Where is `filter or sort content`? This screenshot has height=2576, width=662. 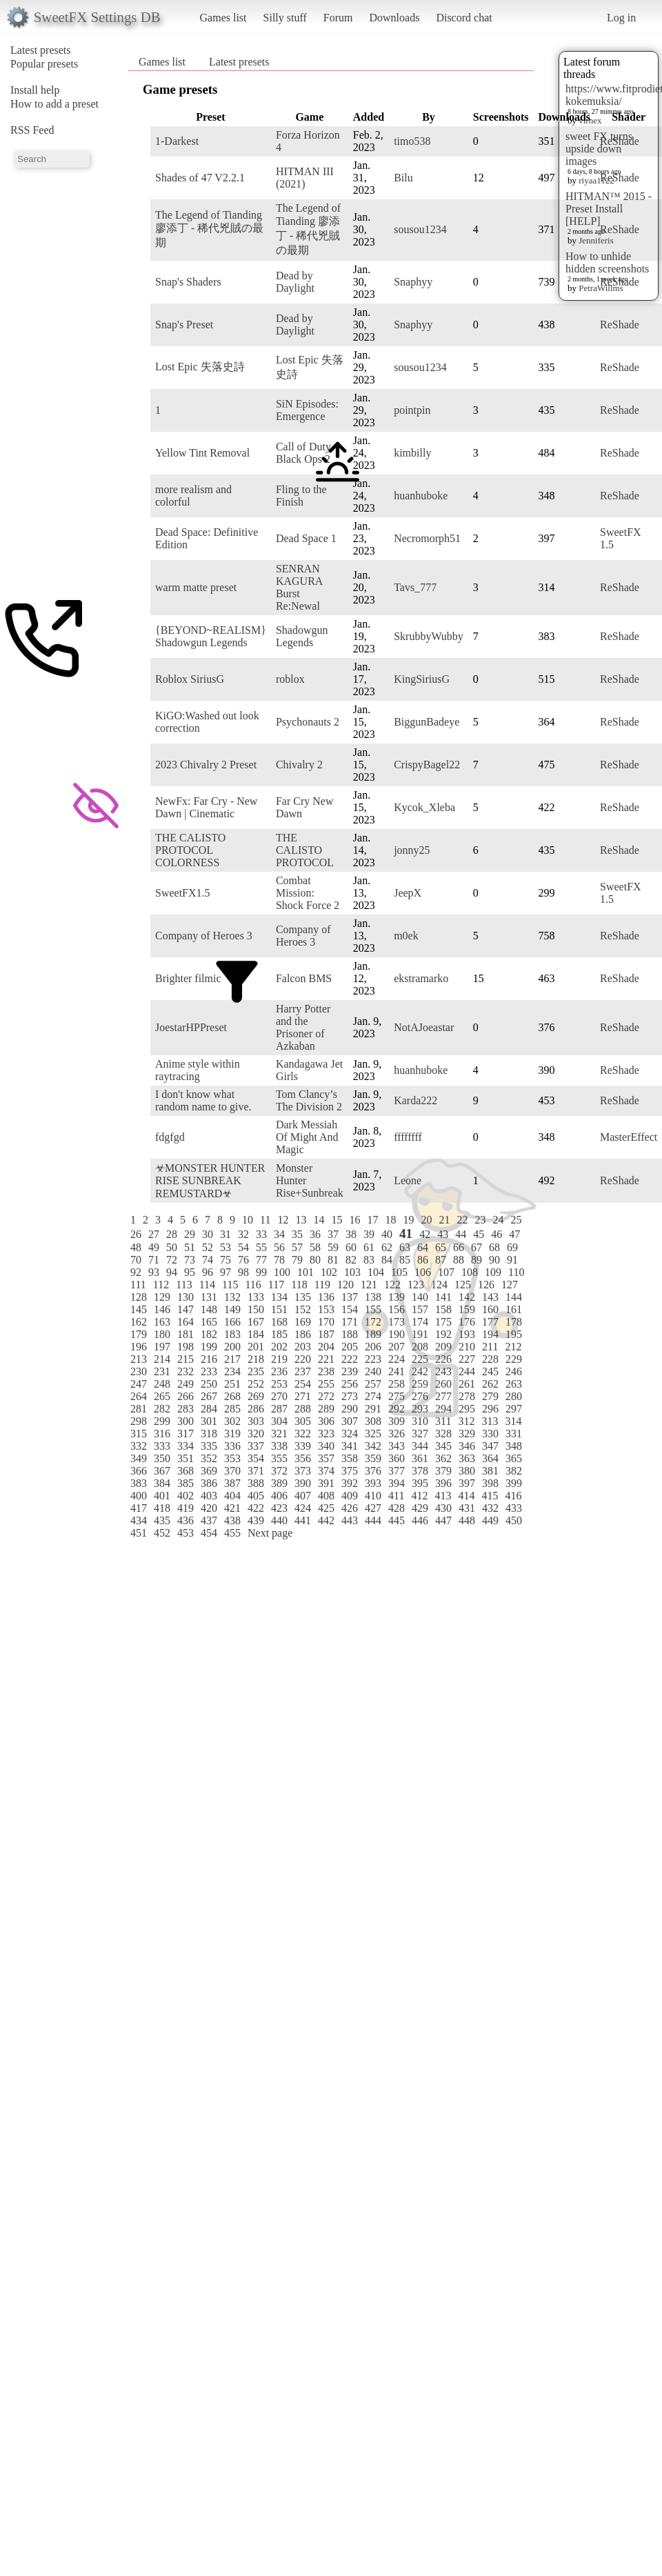
filter or sort content is located at coordinates (237, 981).